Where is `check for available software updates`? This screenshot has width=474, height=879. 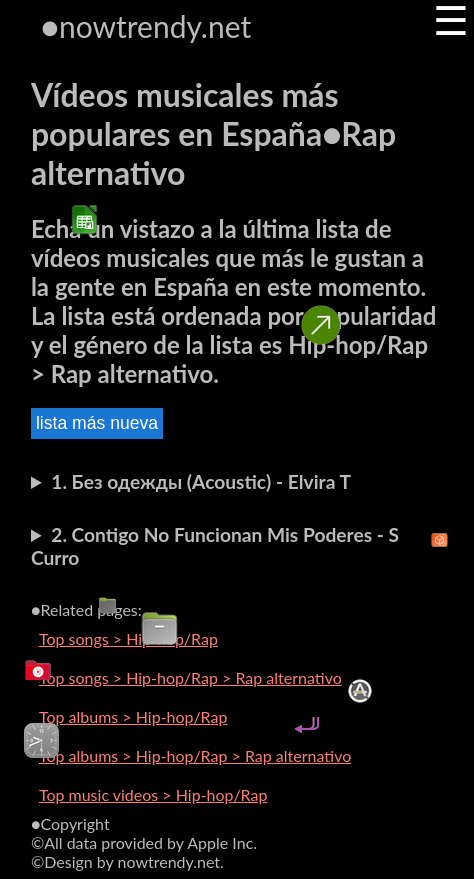 check for available software updates is located at coordinates (360, 691).